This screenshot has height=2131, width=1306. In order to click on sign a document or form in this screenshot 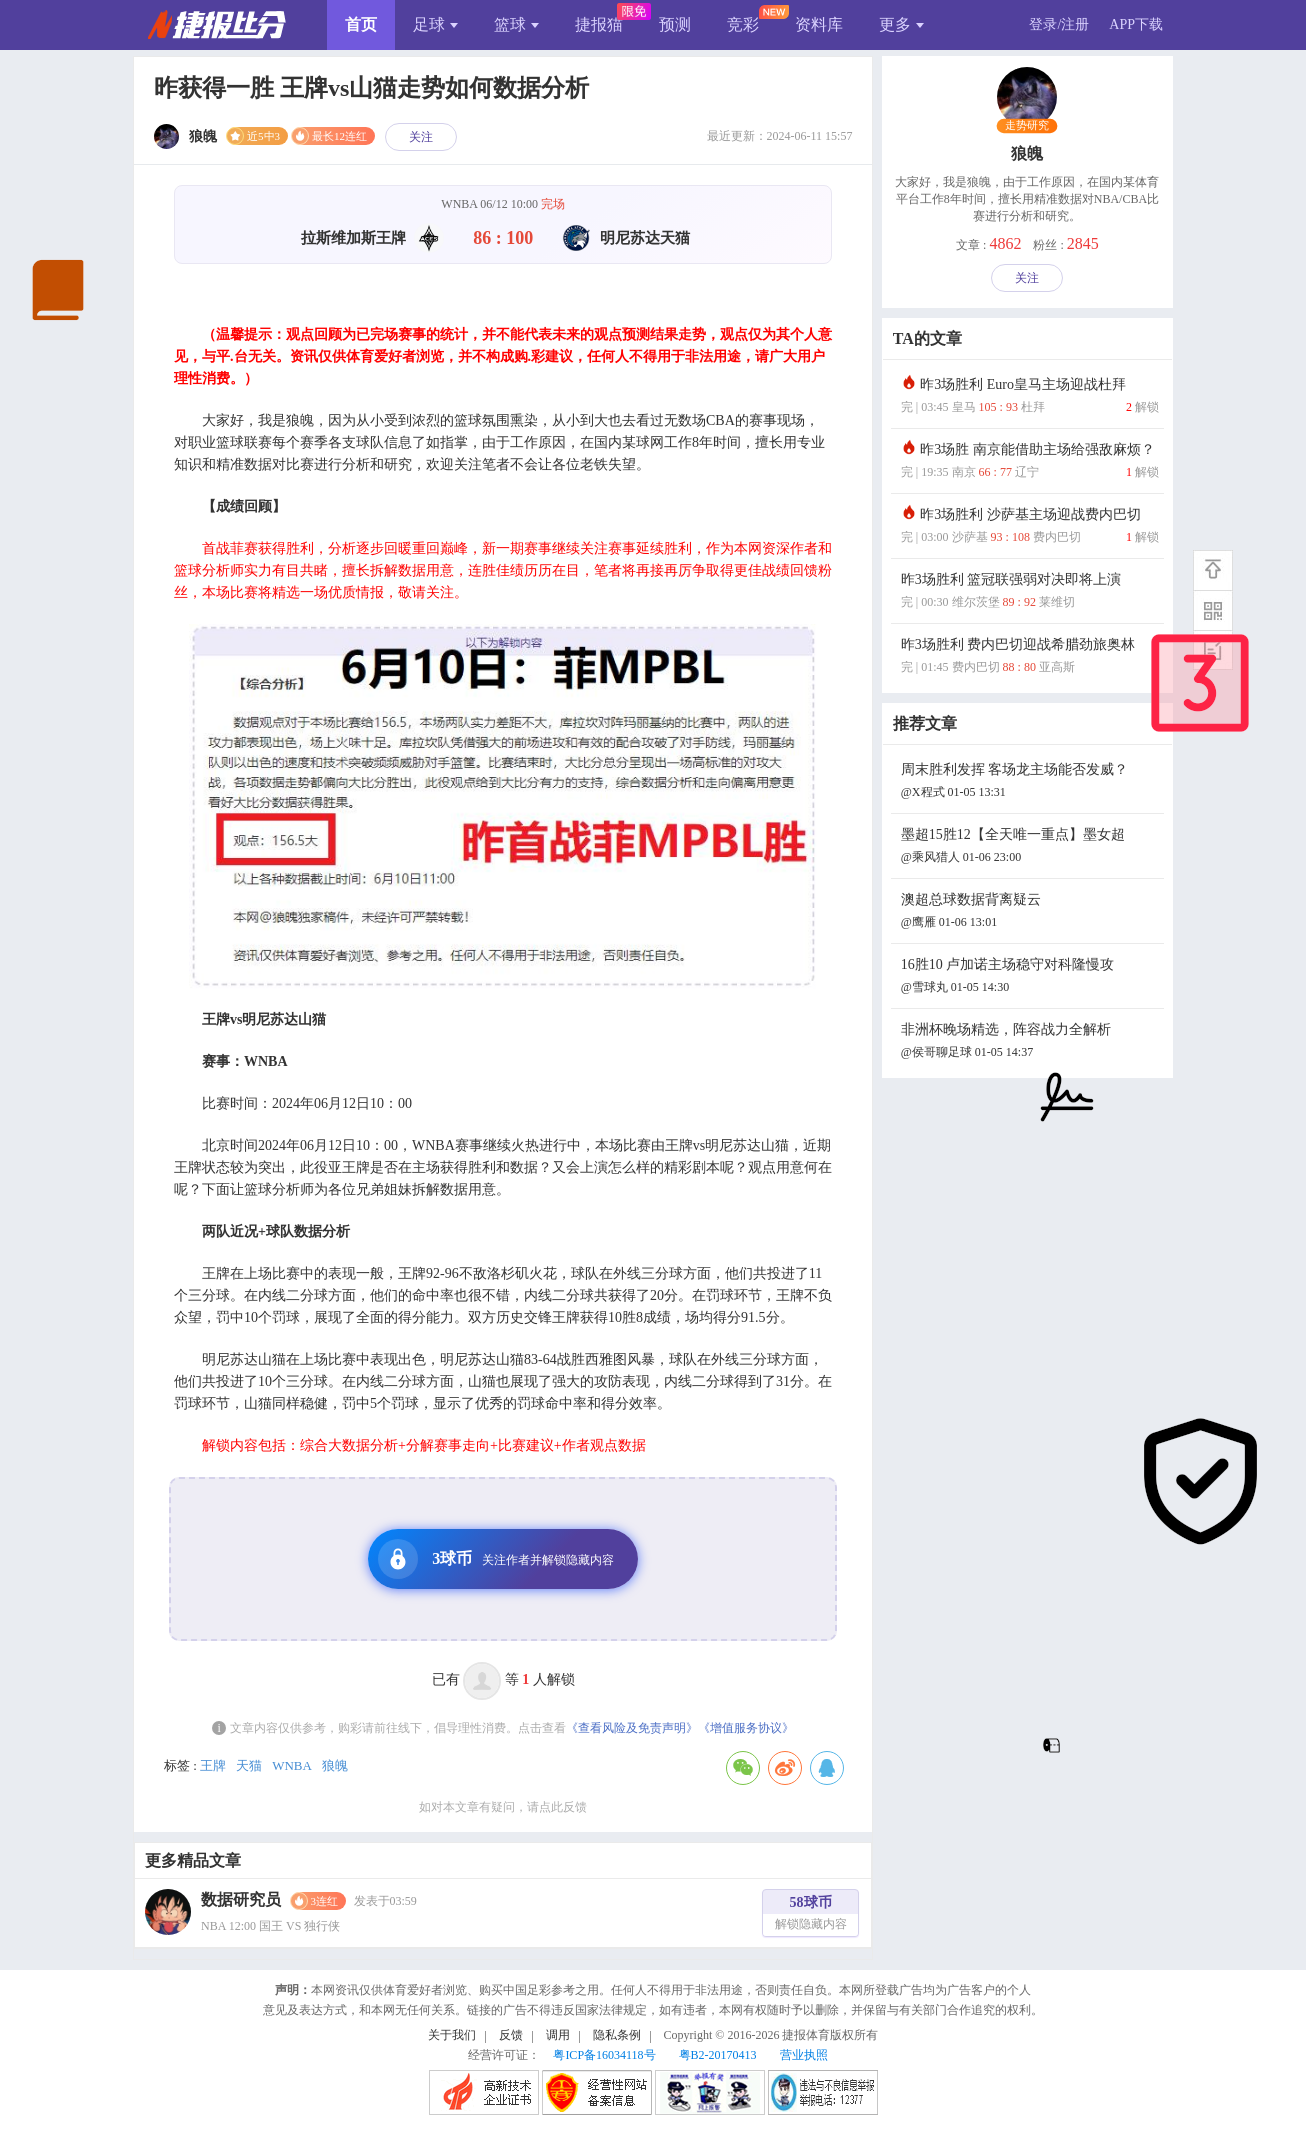, I will do `click(1067, 1097)`.